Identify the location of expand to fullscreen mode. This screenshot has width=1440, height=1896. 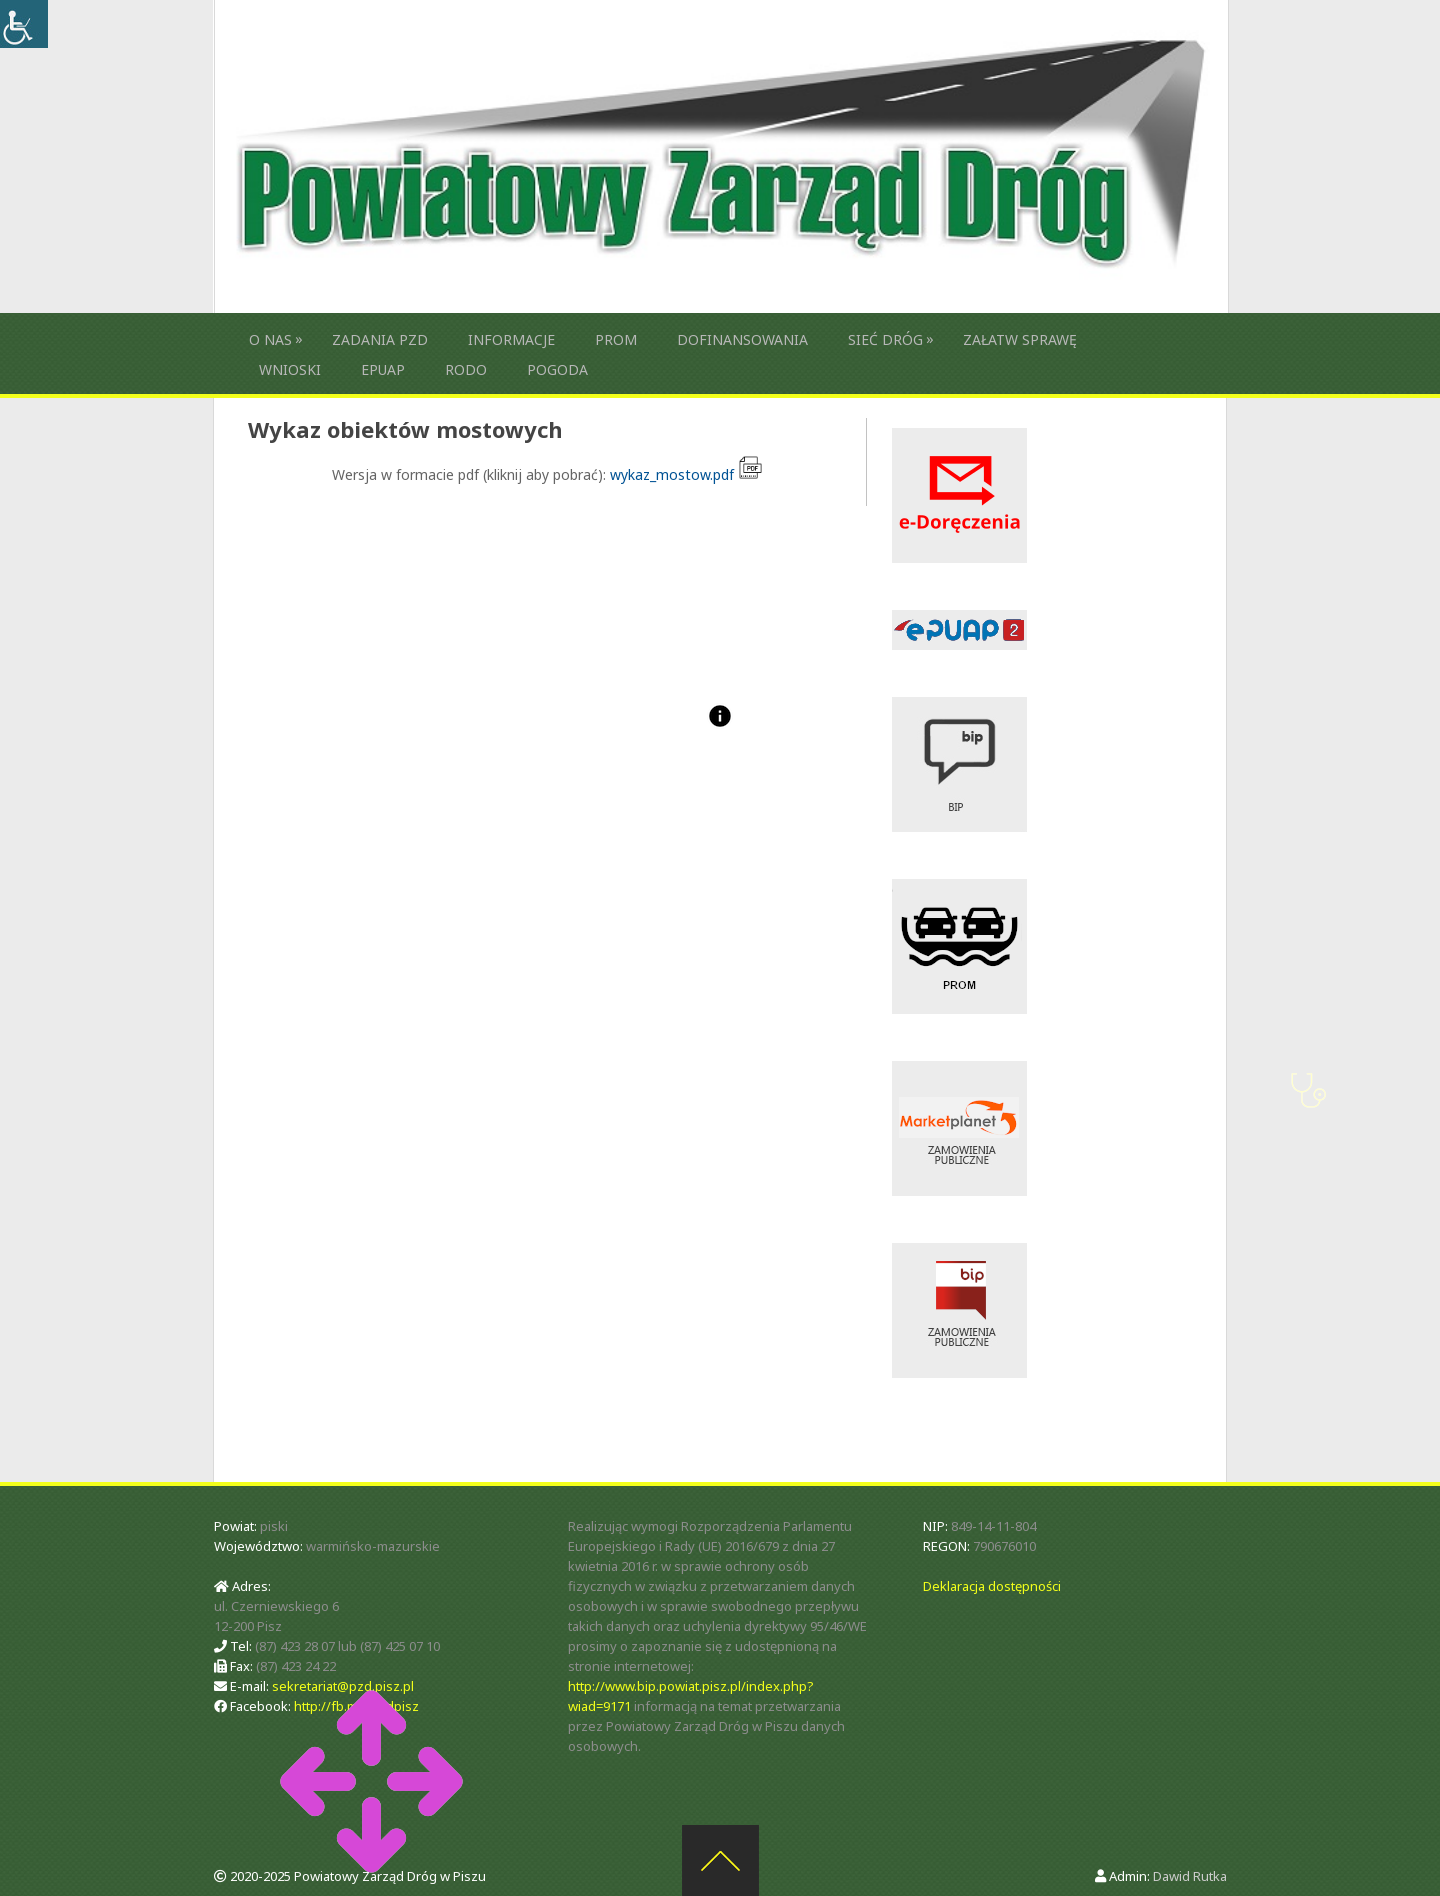
(371, 1781).